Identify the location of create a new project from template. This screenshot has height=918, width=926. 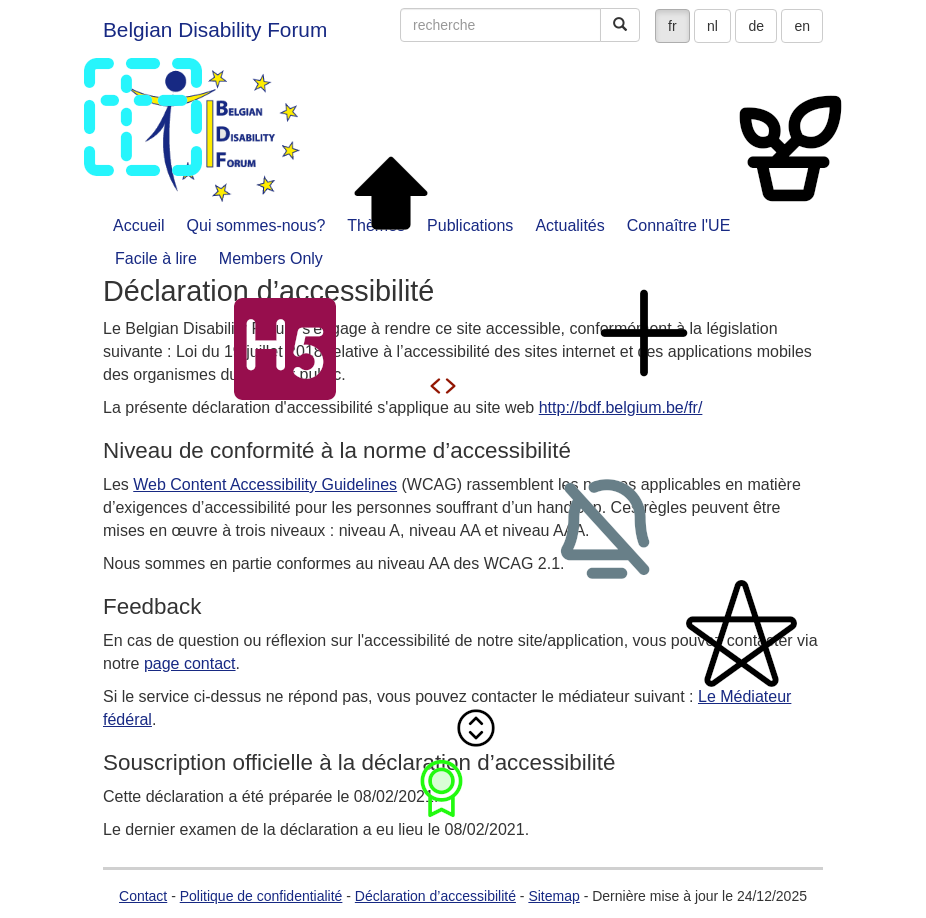
(143, 117).